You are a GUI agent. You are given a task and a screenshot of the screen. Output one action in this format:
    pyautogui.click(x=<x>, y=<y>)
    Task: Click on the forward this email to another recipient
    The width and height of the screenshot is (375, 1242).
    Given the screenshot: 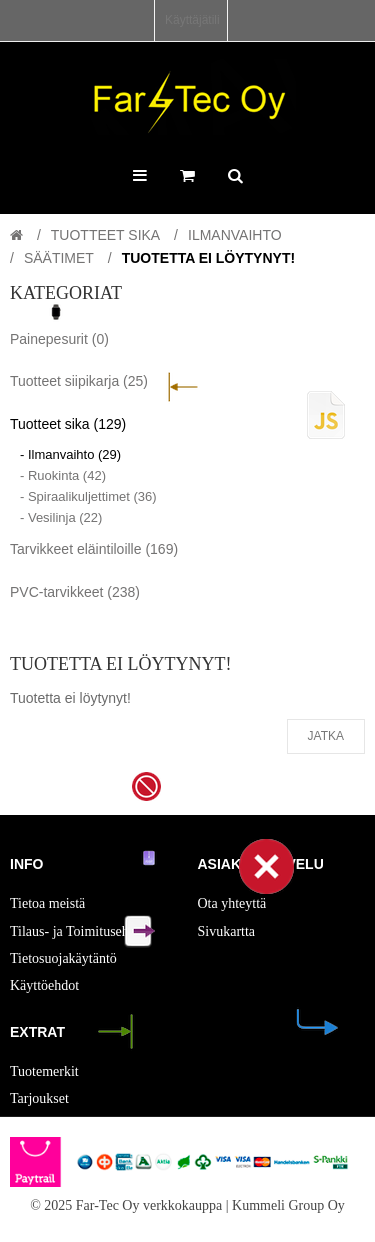 What is the action you would take?
    pyautogui.click(x=318, y=1019)
    